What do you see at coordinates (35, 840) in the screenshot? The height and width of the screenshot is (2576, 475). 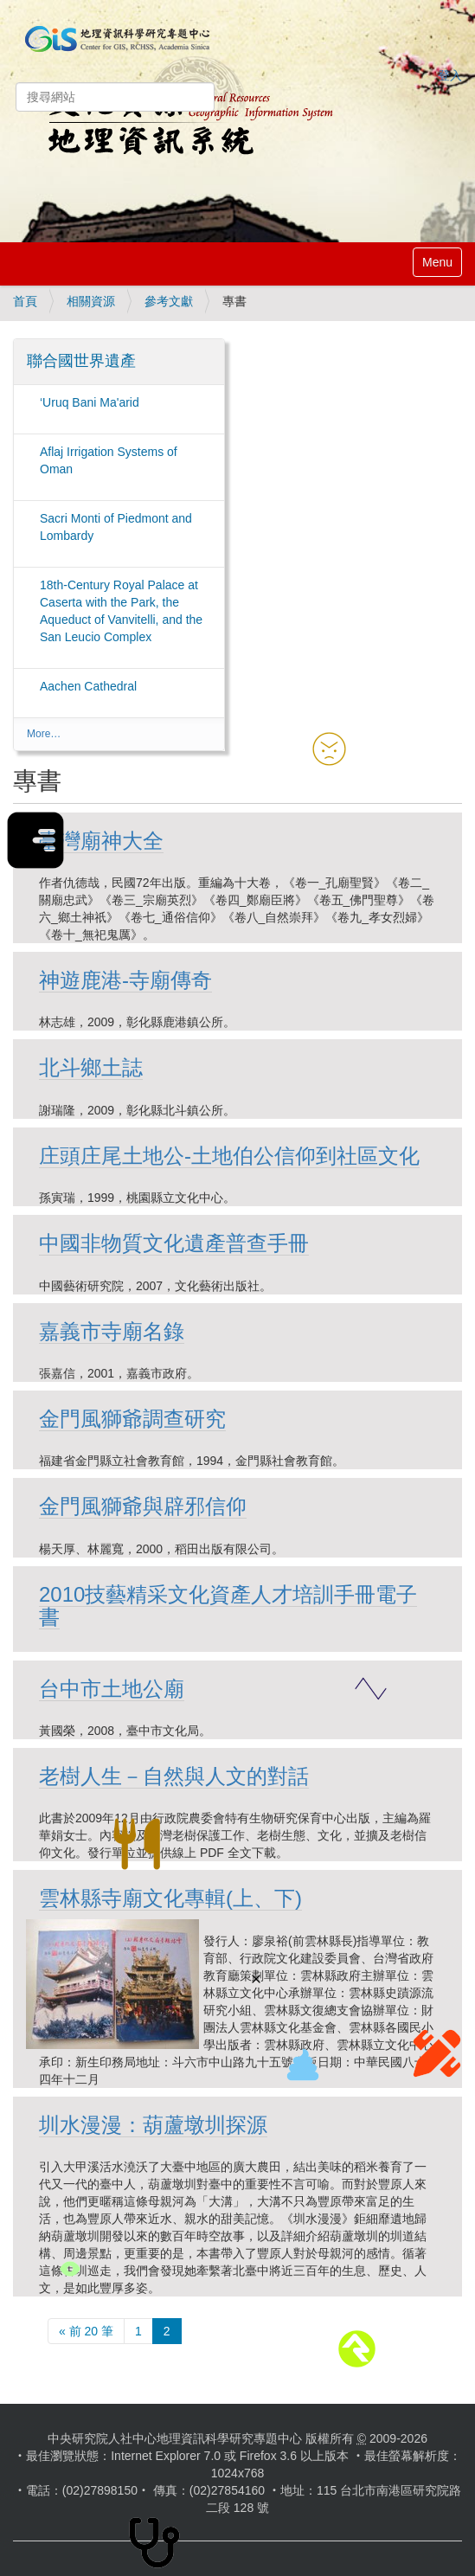 I see `align content to the right center` at bounding box center [35, 840].